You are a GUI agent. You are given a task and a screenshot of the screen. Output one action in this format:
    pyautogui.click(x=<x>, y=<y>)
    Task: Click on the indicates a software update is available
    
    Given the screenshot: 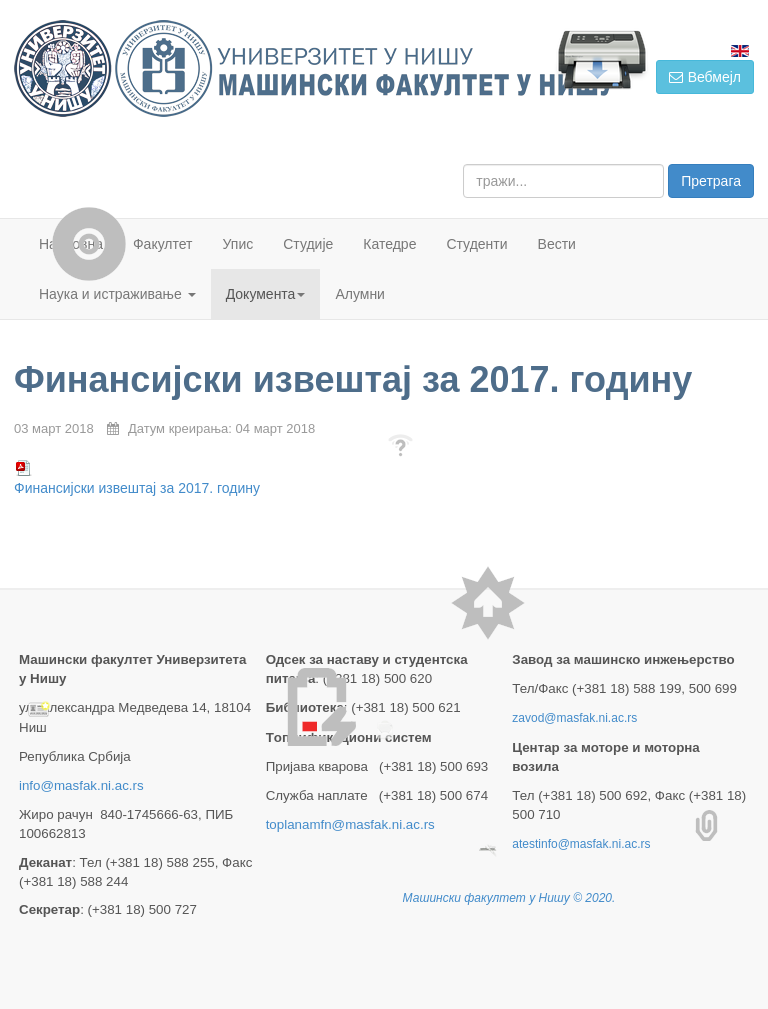 What is the action you would take?
    pyautogui.click(x=488, y=603)
    